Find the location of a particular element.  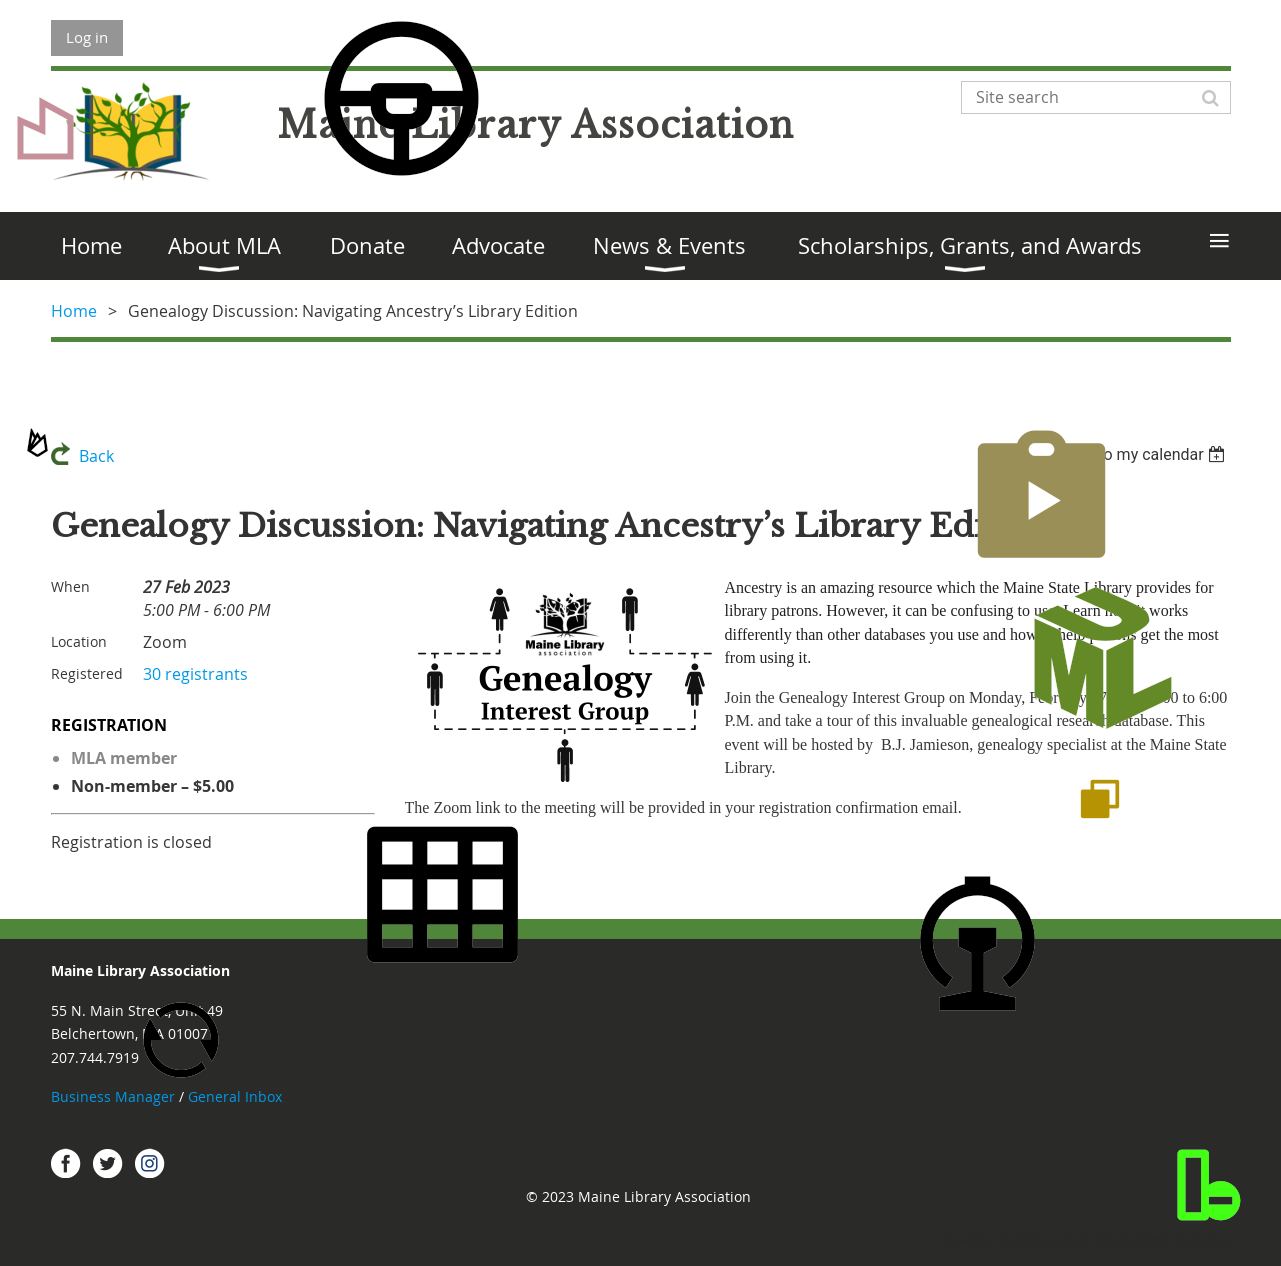

access driving or navigation mode is located at coordinates (401, 98).